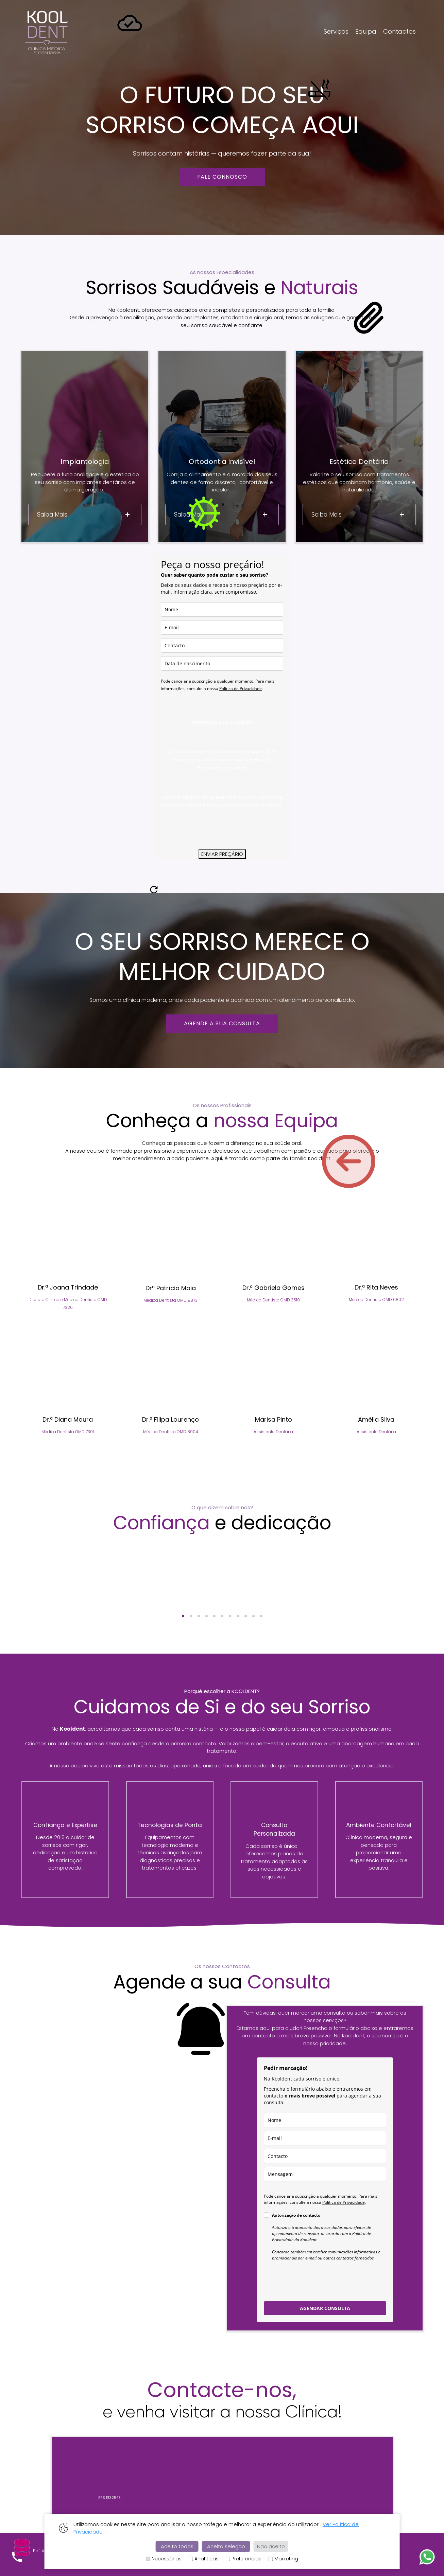  What do you see at coordinates (348, 1161) in the screenshot?
I see `go back to the previous screen` at bounding box center [348, 1161].